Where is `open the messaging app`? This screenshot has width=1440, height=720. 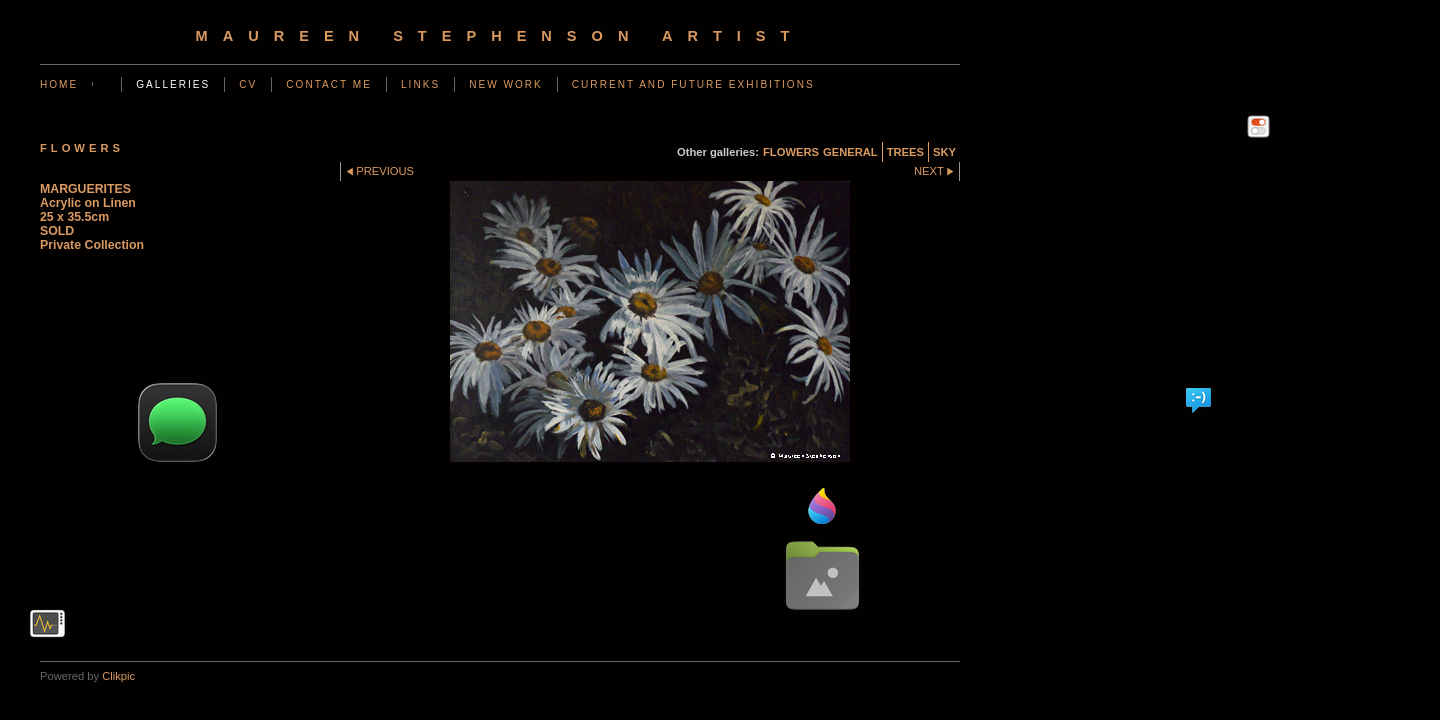
open the messaging app is located at coordinates (1198, 400).